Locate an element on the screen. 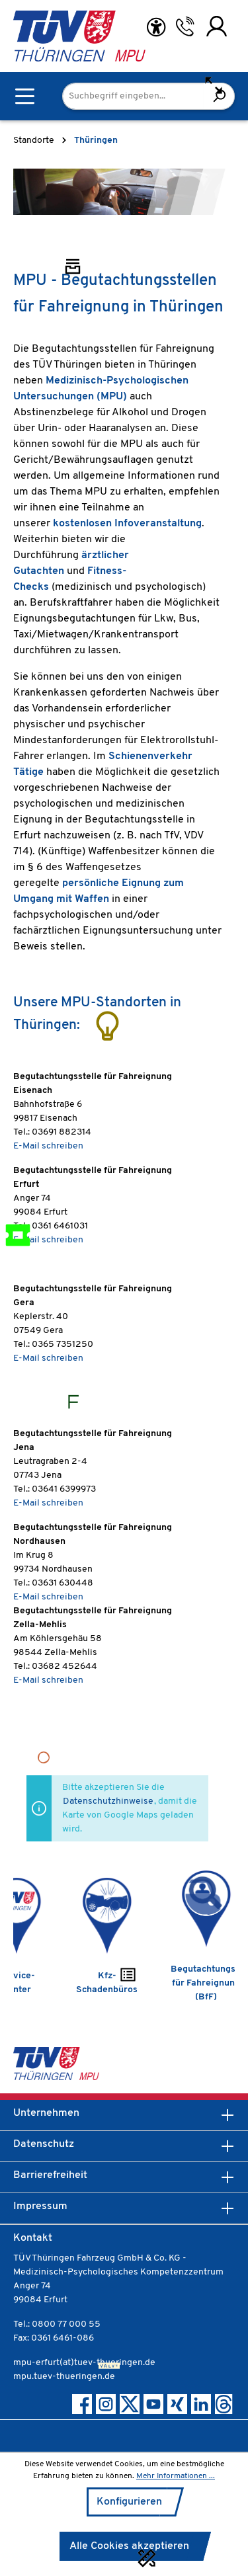 The height and width of the screenshot is (2576, 248). access design tools is located at coordinates (147, 2558).